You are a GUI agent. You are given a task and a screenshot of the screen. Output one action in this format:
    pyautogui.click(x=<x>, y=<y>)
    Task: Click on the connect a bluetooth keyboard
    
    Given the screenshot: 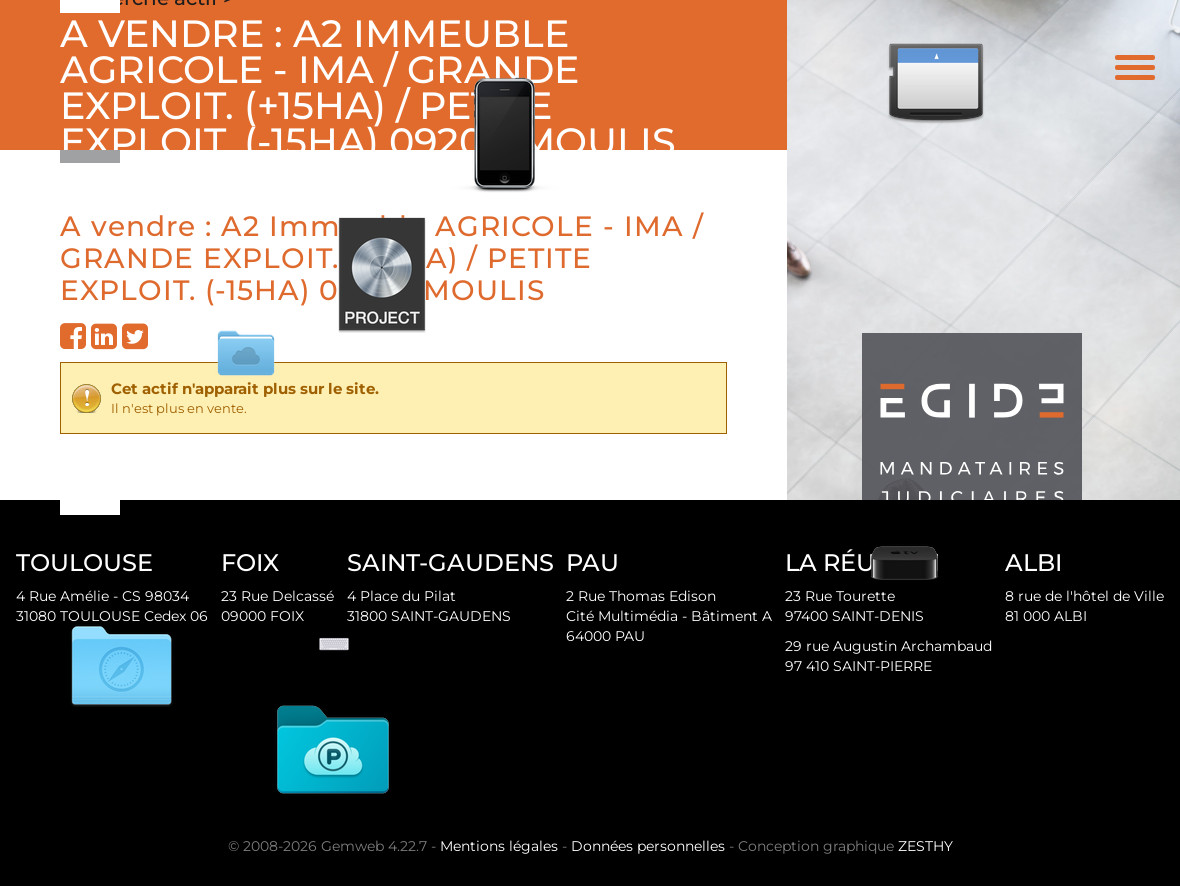 What is the action you would take?
    pyautogui.click(x=334, y=644)
    